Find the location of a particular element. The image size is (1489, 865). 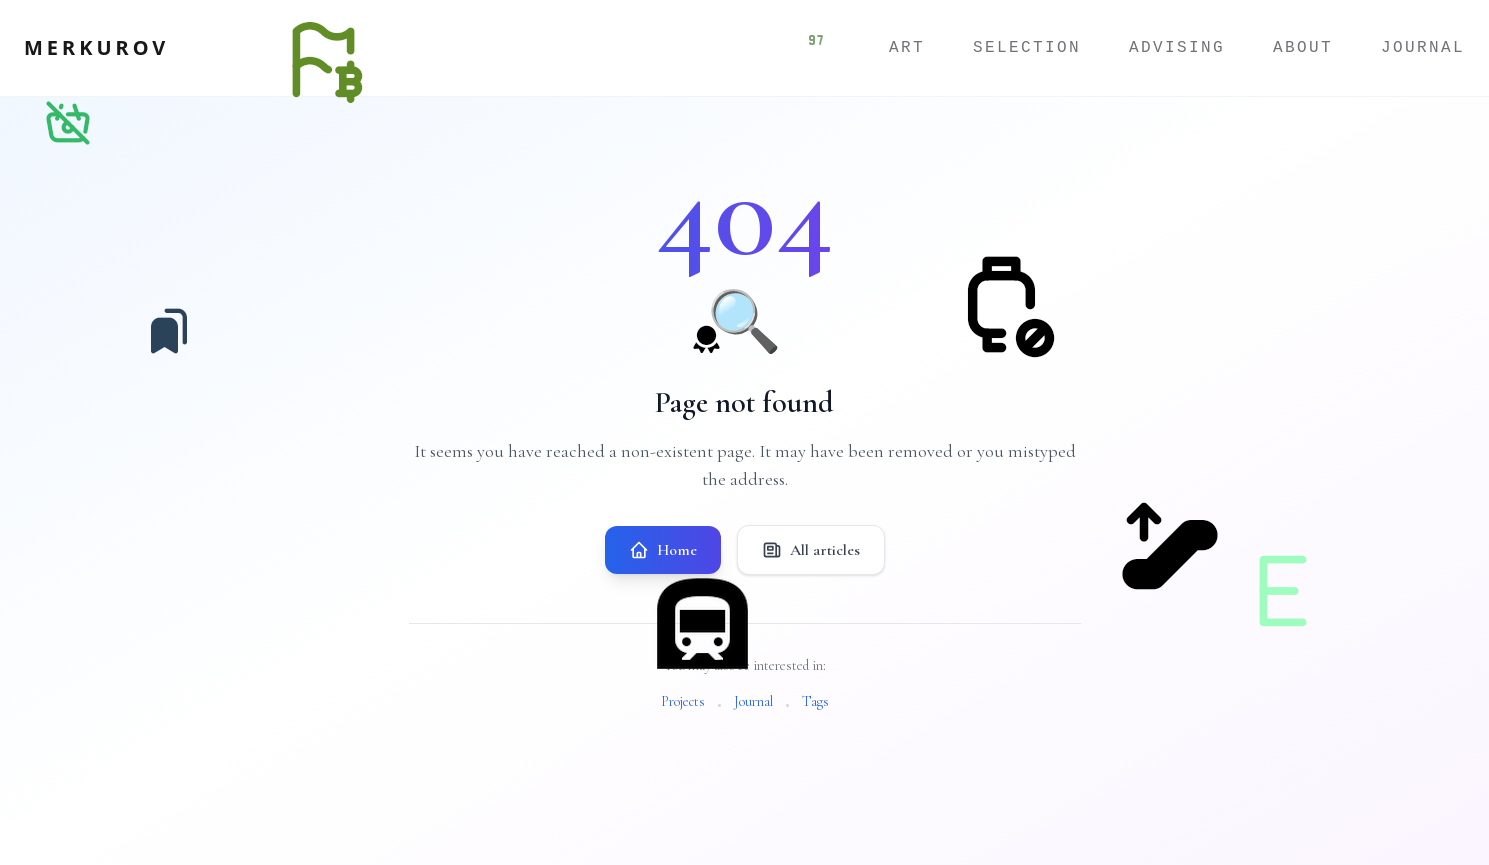

cancel smartwatch pairing is located at coordinates (1001, 304).